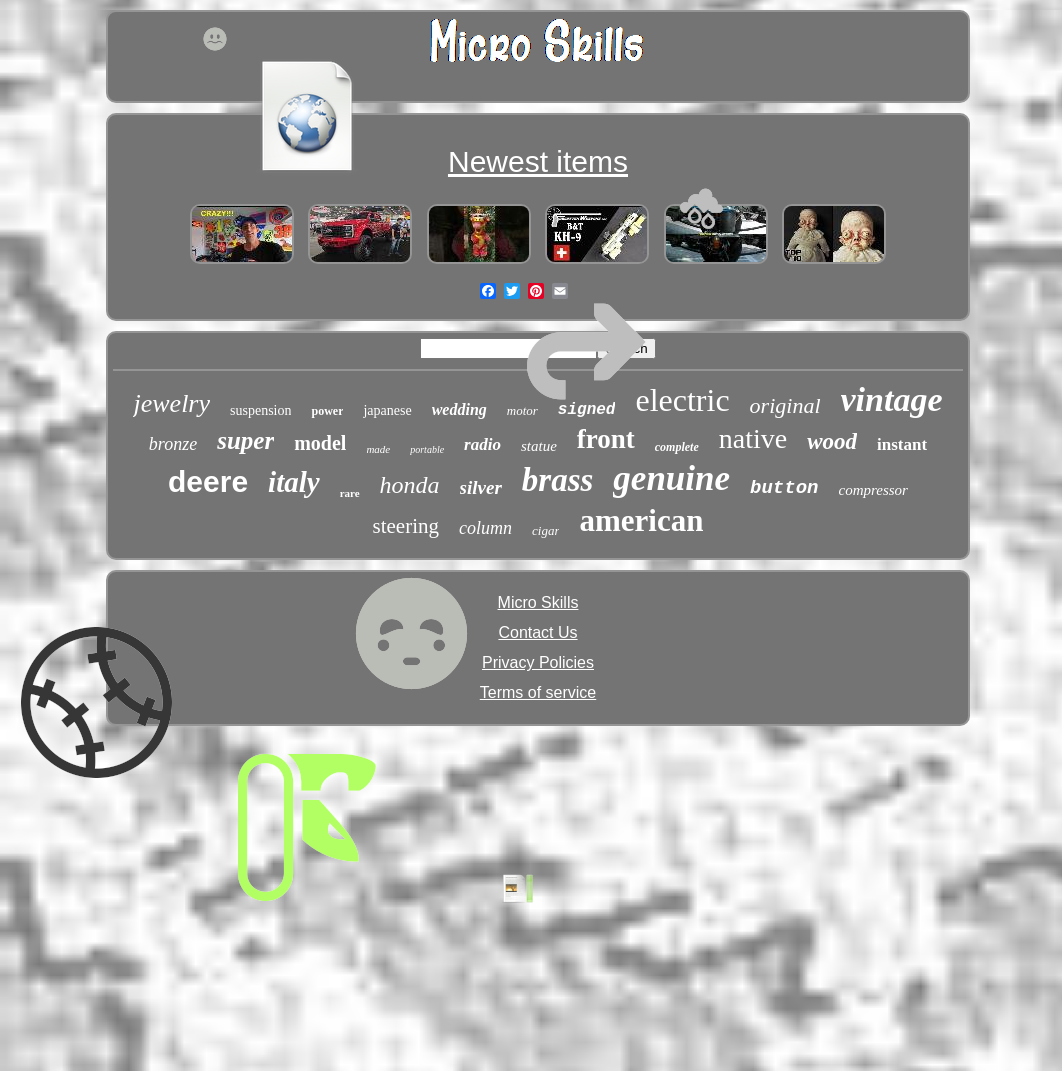  What do you see at coordinates (311, 827) in the screenshot?
I see `access system utilities and tools` at bounding box center [311, 827].